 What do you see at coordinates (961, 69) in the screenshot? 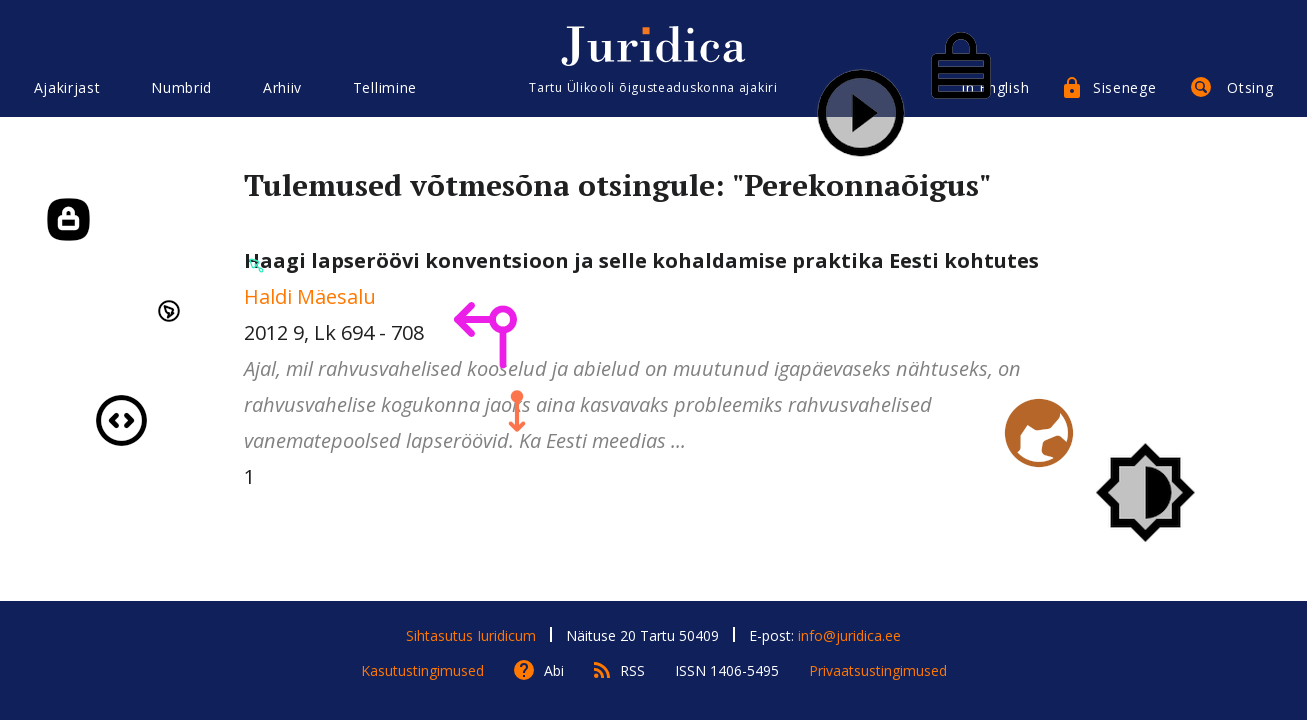
I see `indicates a secure or locked item` at bounding box center [961, 69].